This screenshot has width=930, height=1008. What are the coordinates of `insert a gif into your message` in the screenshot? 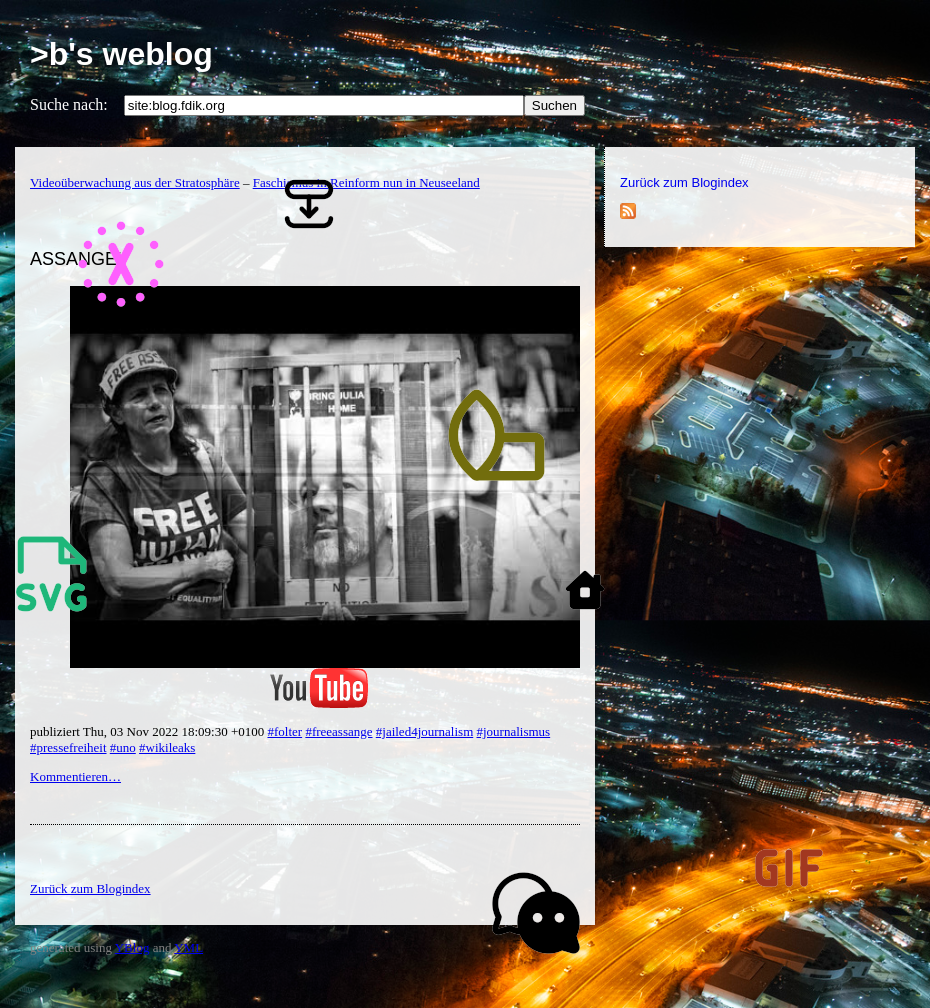 It's located at (789, 868).